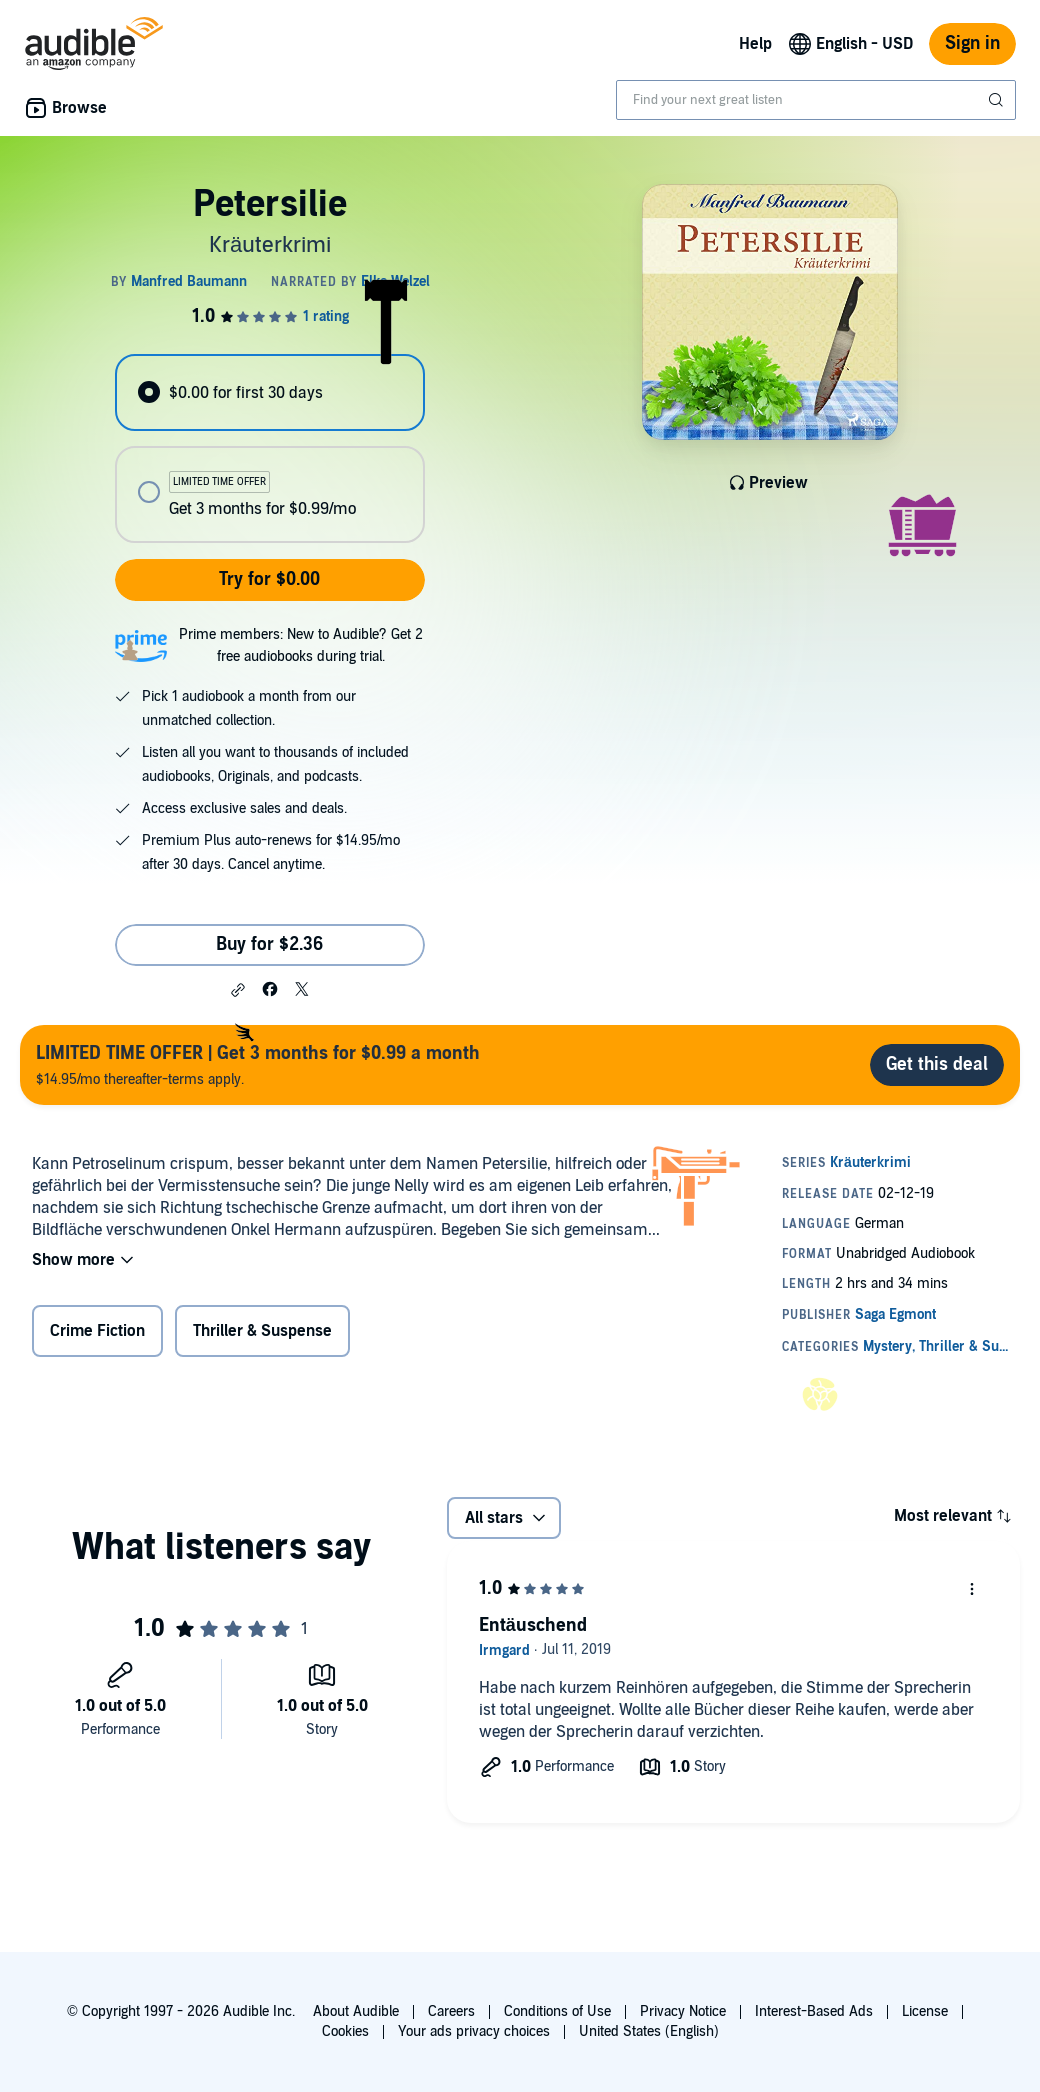  I want to click on indicates flight or aerial ability in gameplay, so click(244, 1032).